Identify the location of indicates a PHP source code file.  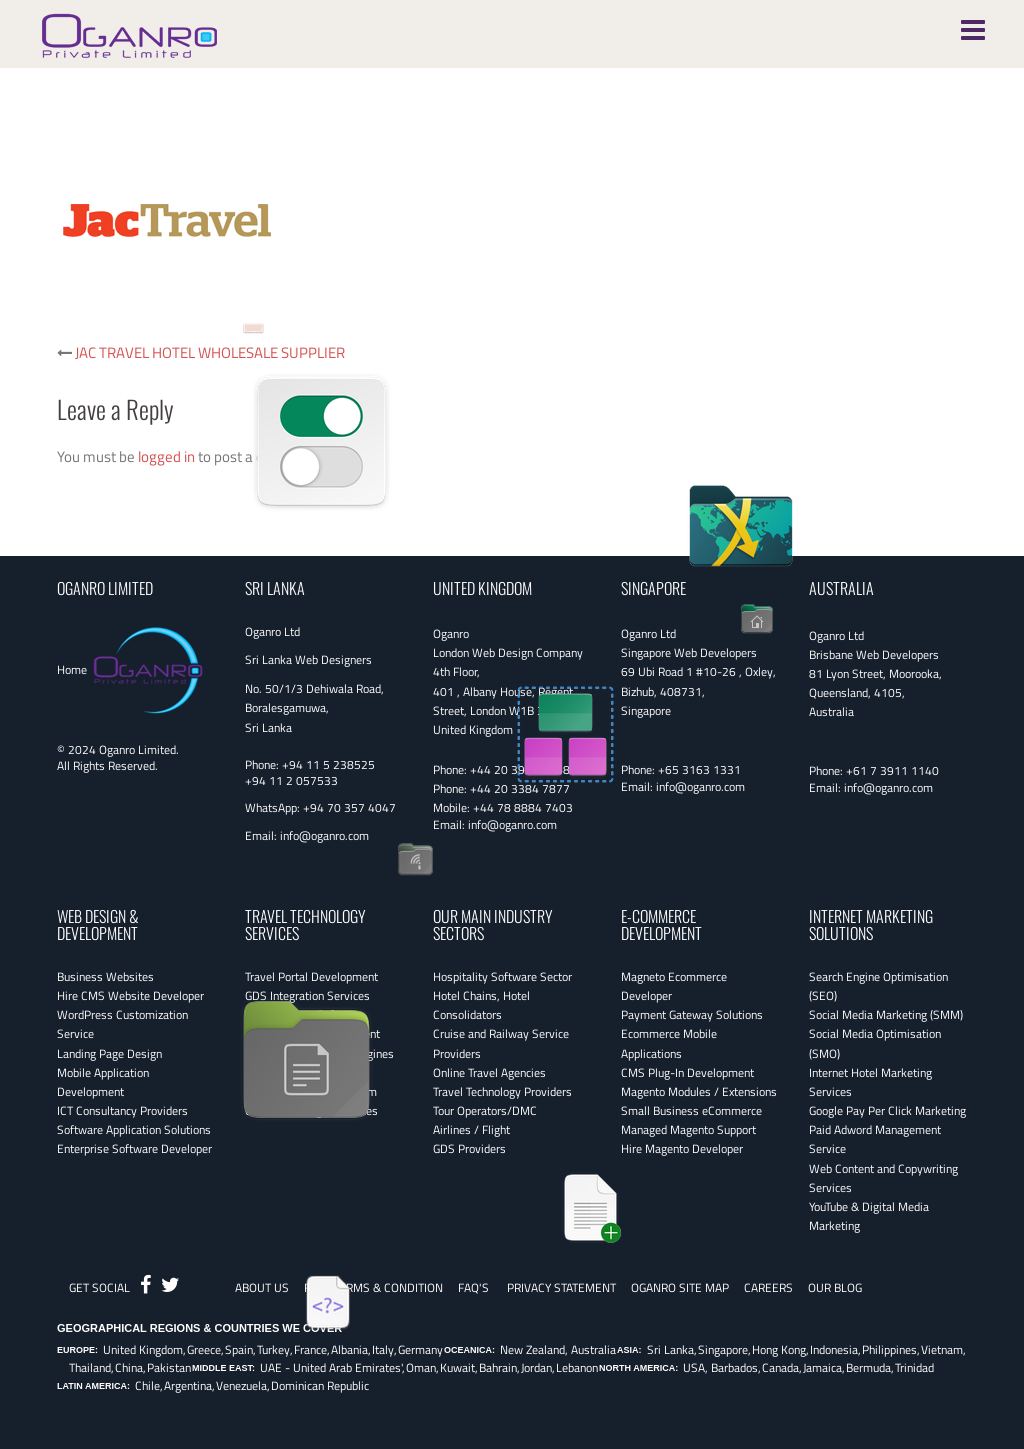
(328, 1302).